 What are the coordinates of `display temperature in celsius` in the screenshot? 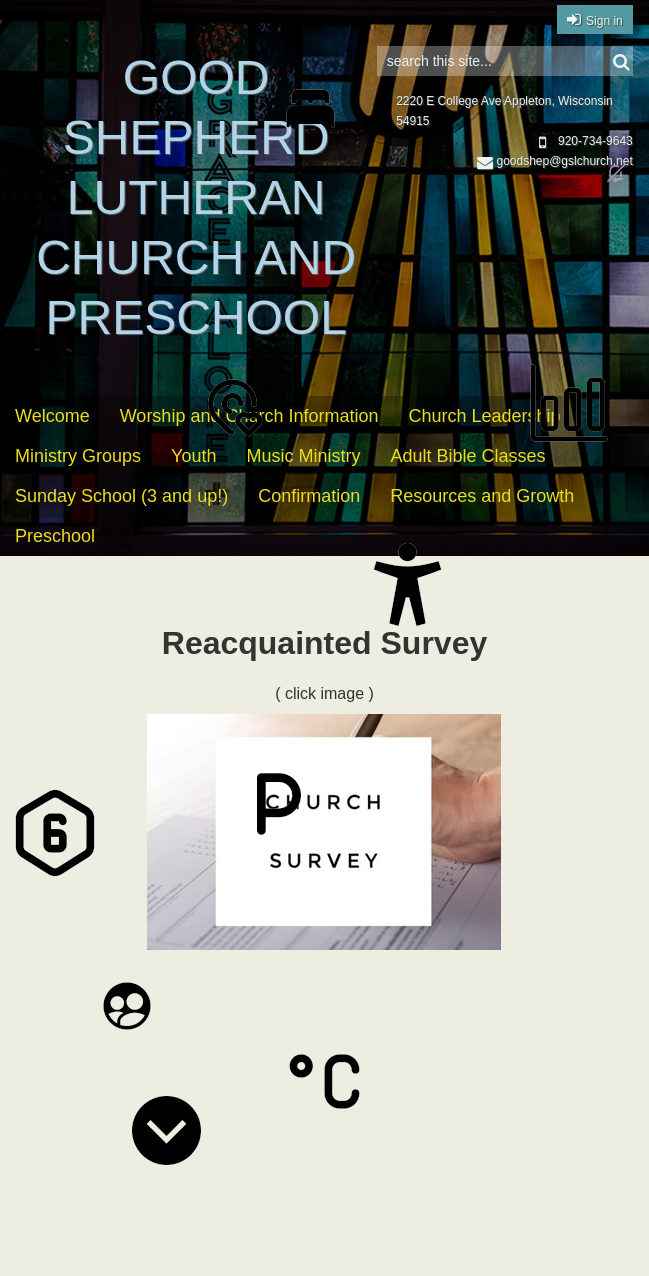 It's located at (324, 1081).